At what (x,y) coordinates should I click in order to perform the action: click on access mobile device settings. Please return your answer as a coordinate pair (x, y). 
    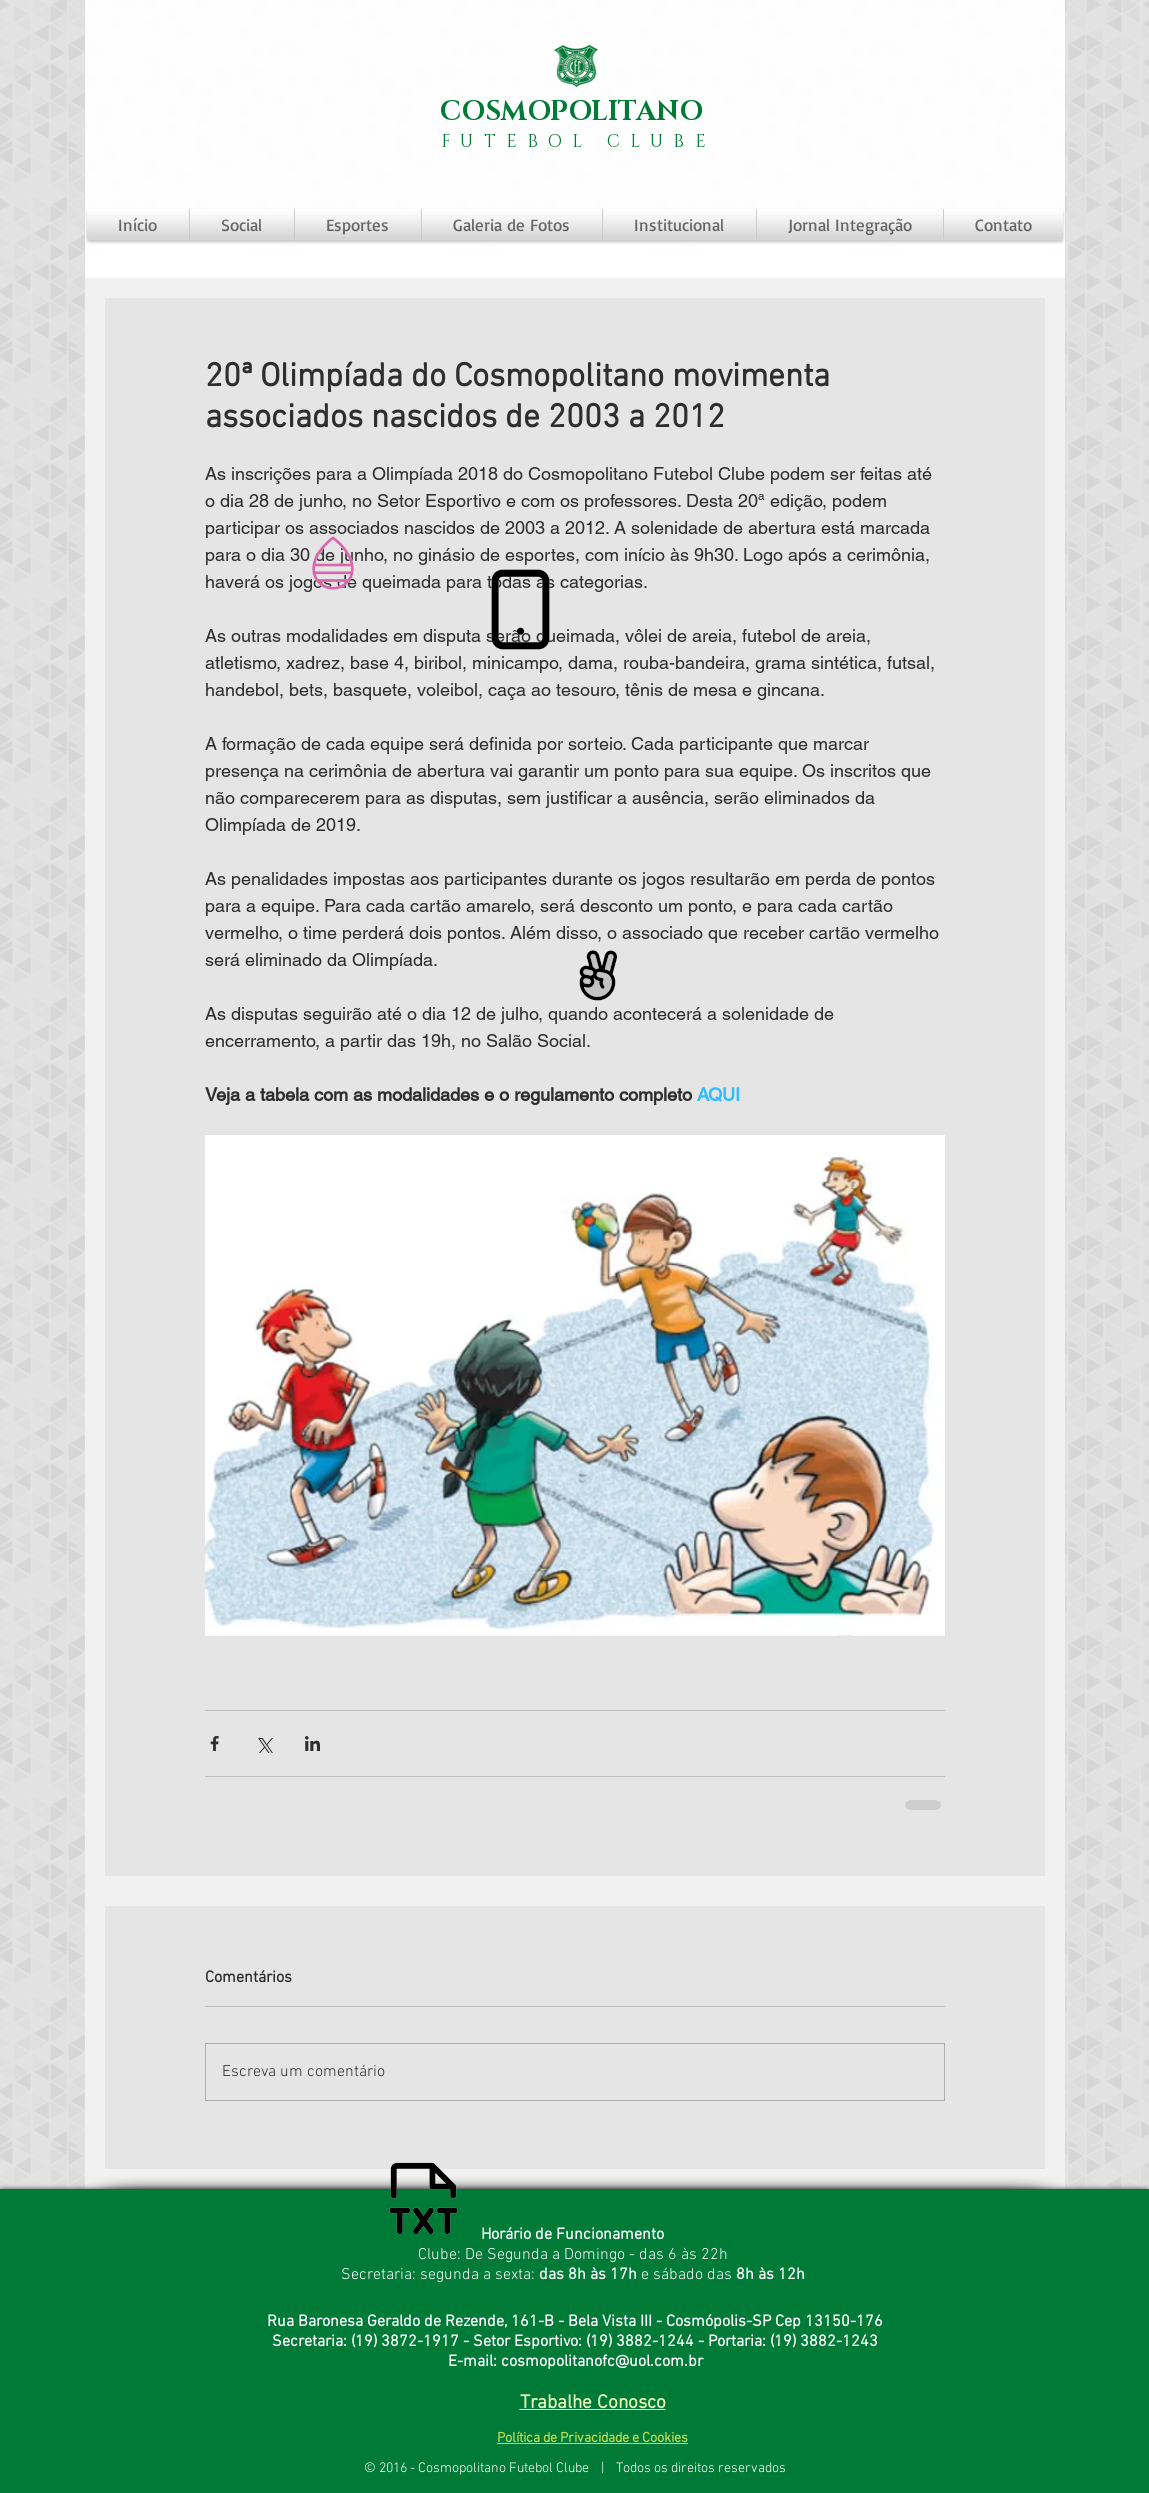
    Looking at the image, I should click on (520, 609).